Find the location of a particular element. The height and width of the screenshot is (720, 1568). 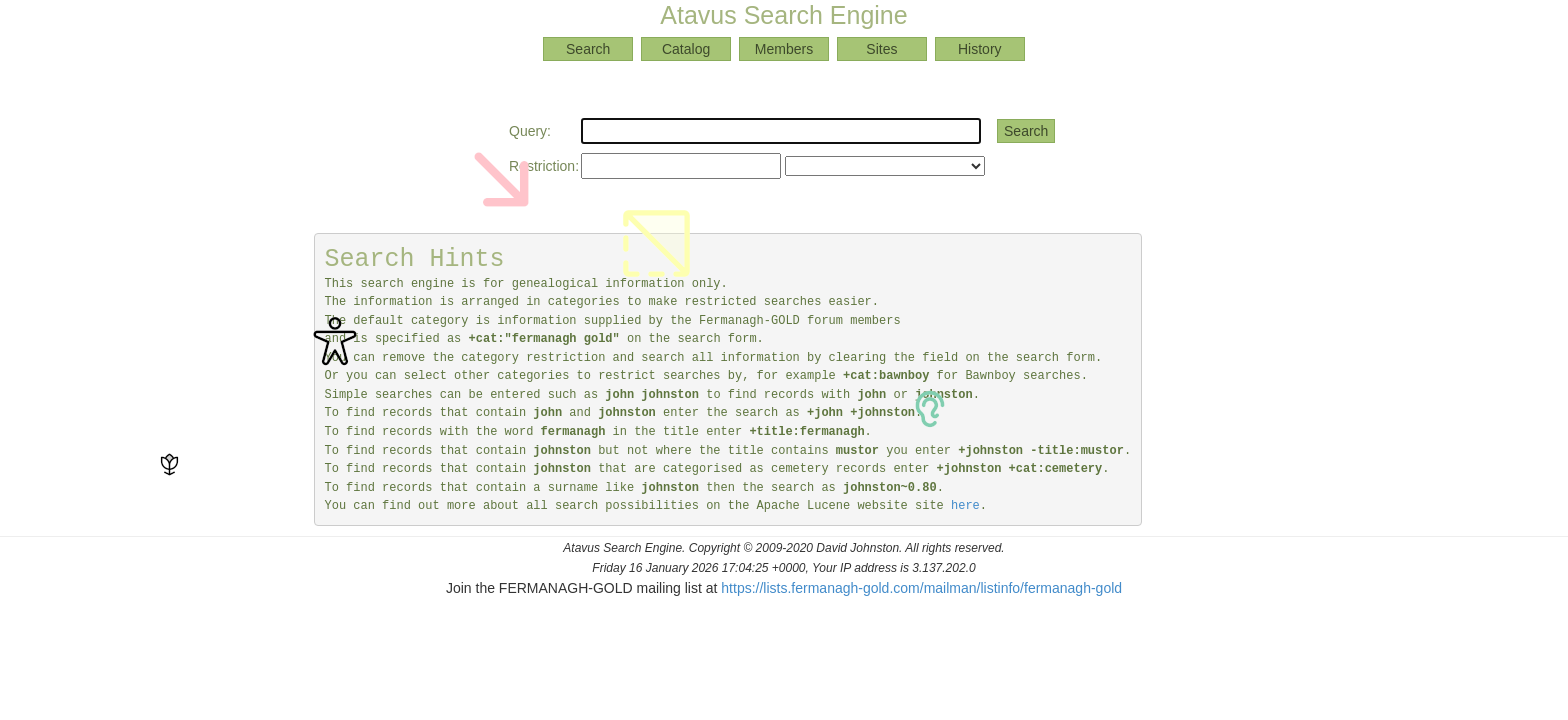

accessibility settings or features is located at coordinates (335, 342).